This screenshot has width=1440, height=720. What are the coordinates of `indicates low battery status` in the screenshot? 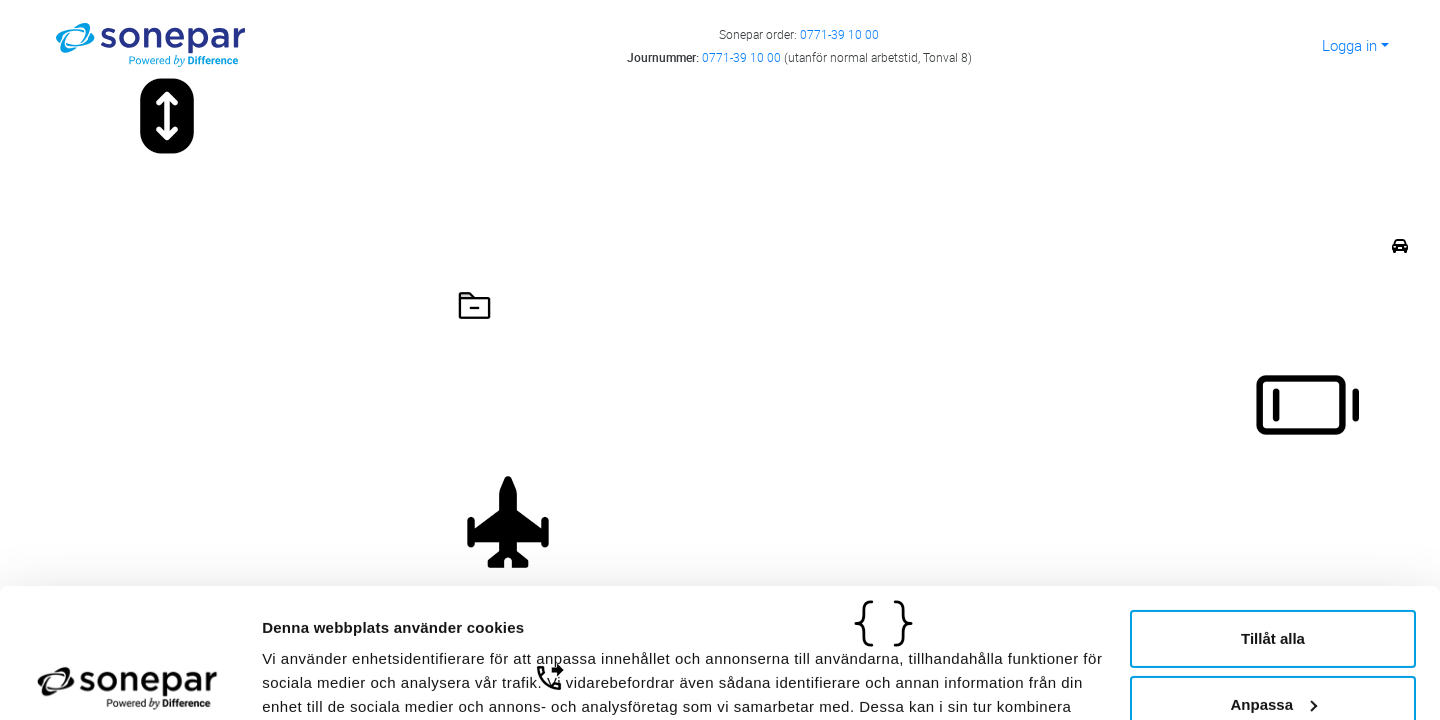 It's located at (1306, 405).